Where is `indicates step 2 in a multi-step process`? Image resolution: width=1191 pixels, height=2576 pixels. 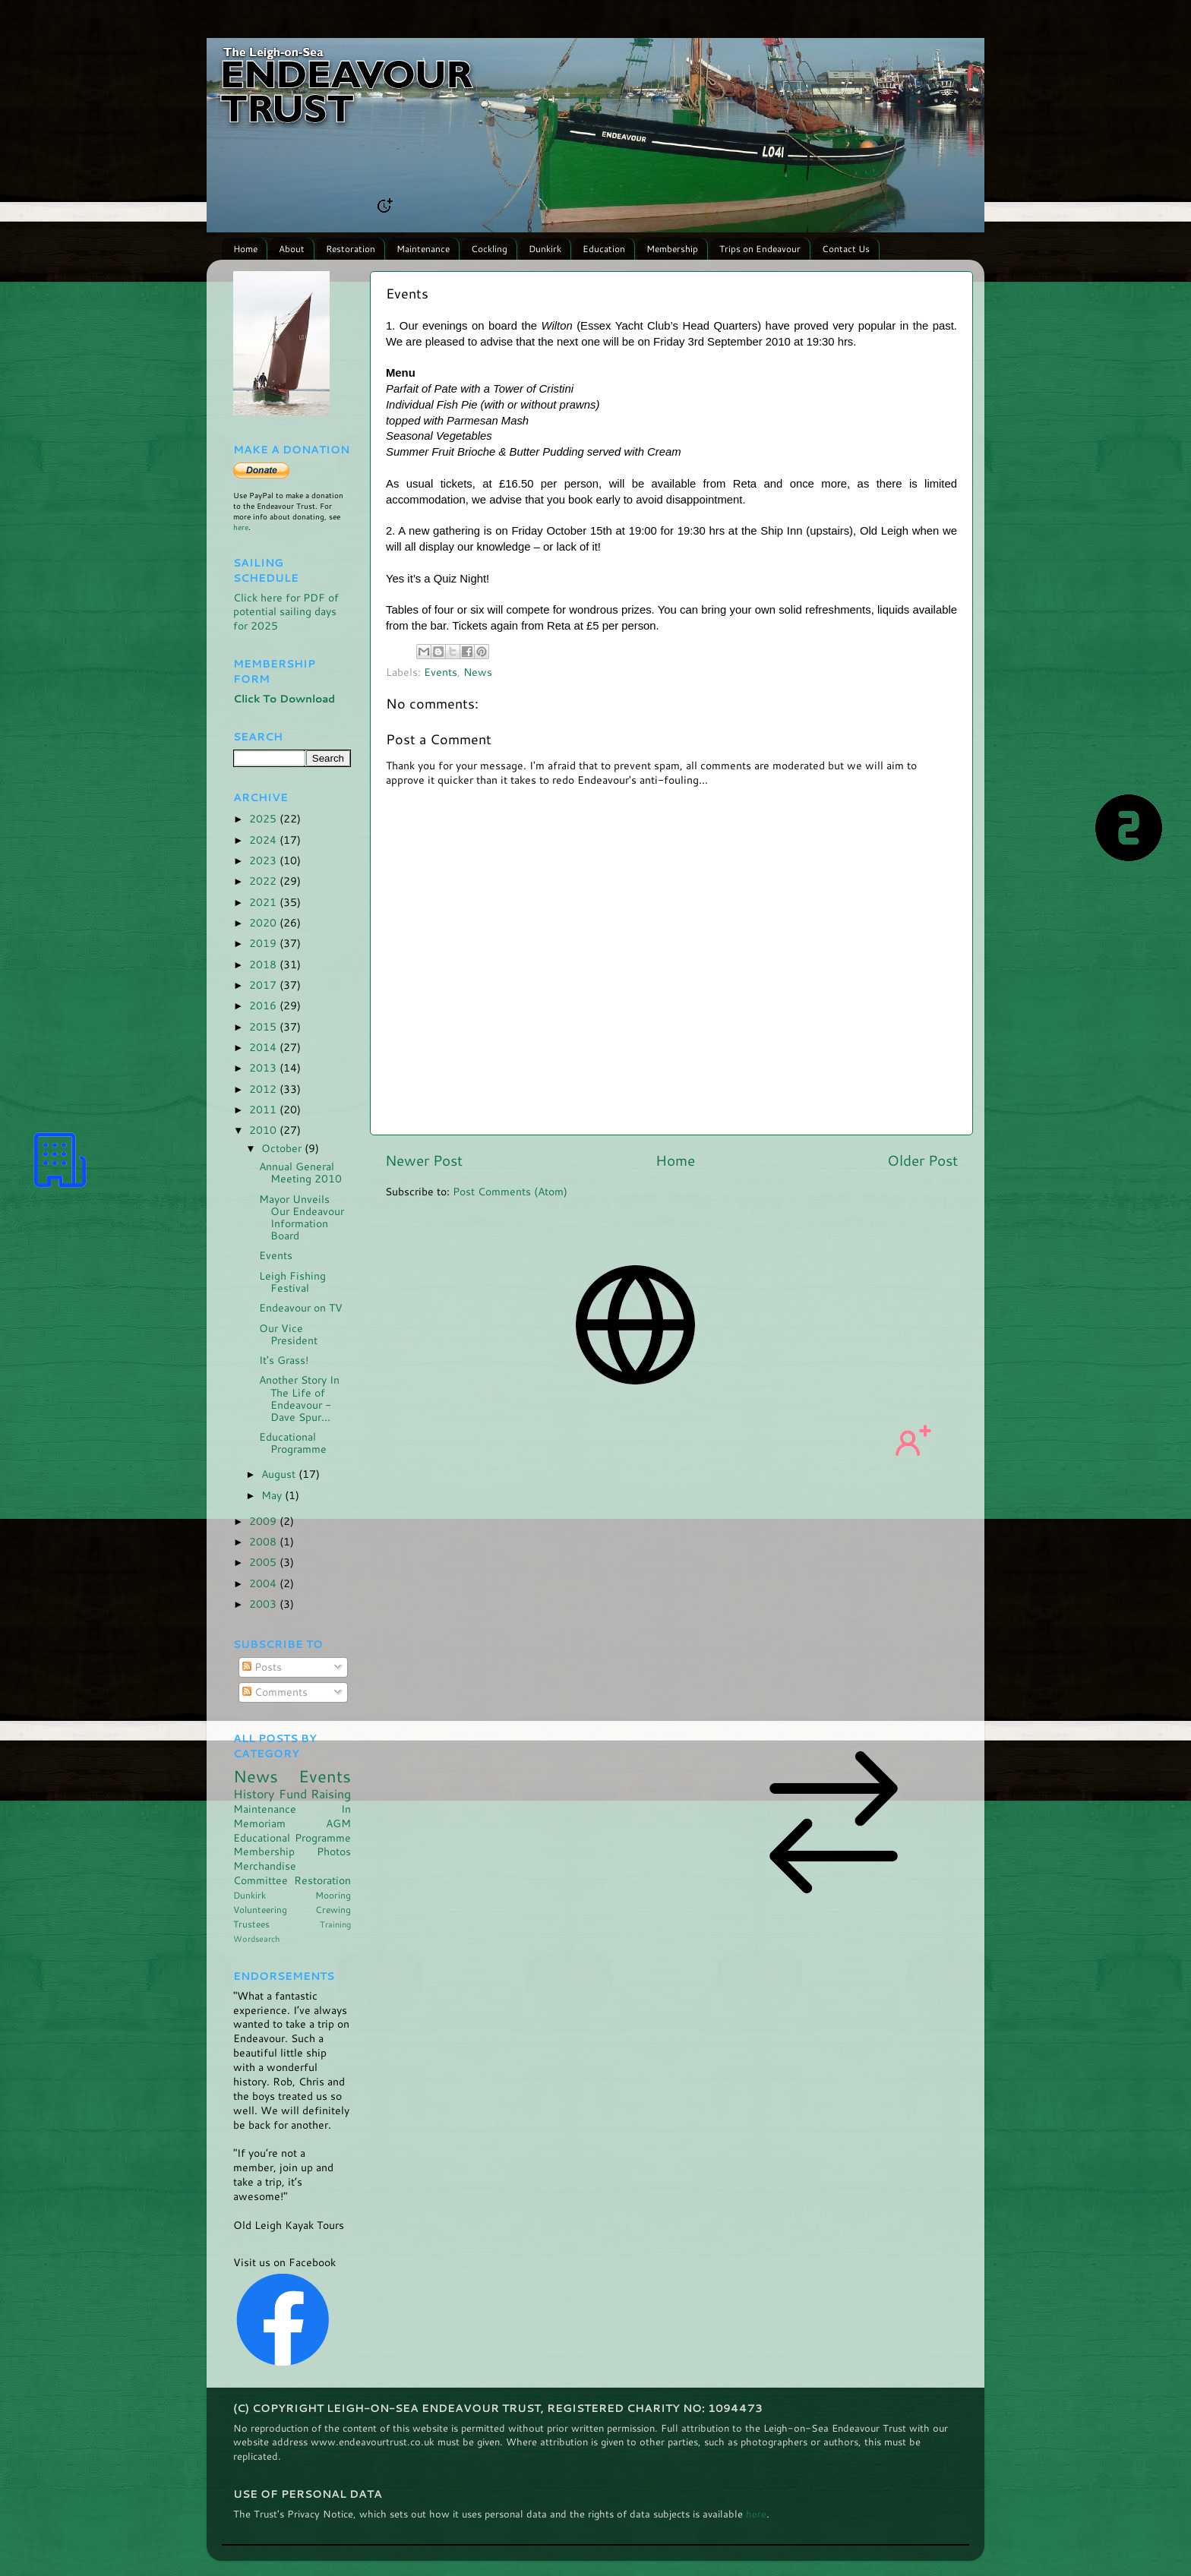
indicates step 2 in a multi-step process is located at coordinates (1129, 828).